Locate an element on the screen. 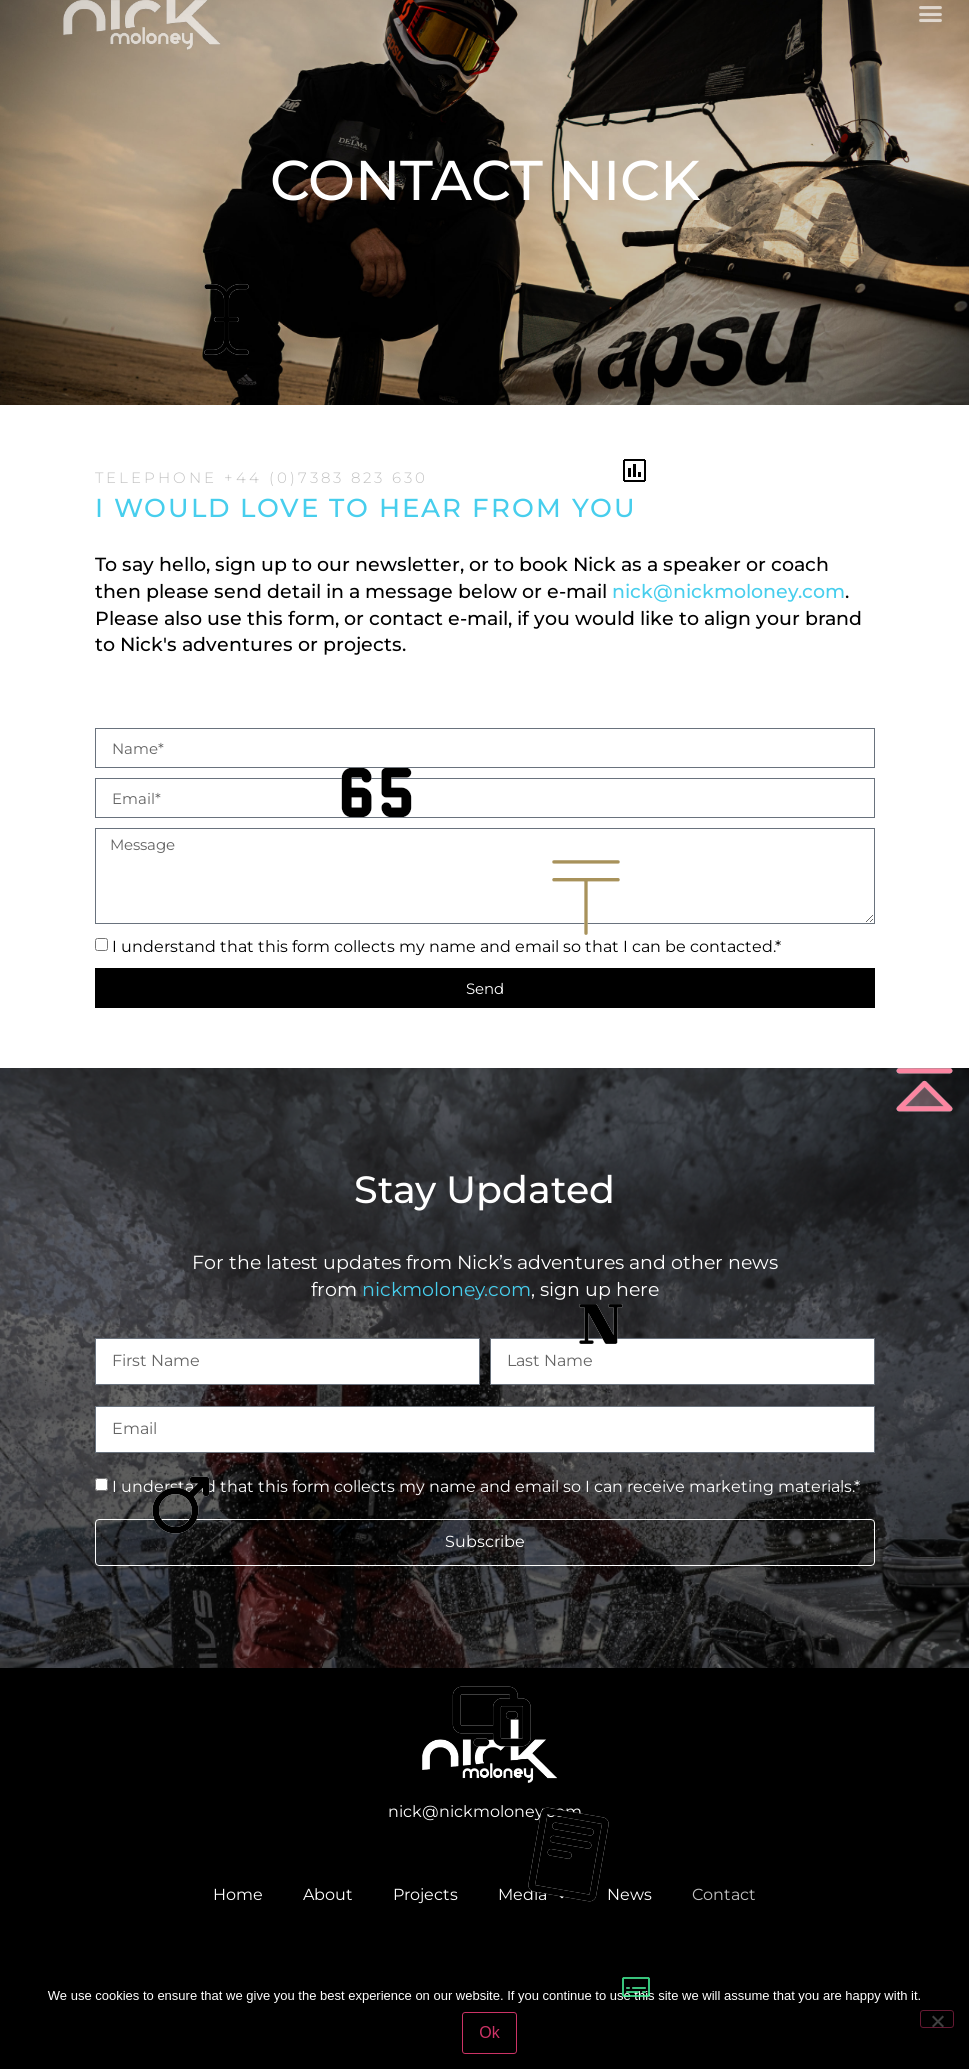 The image size is (969, 2069). indicates kazakhstani tenge currency is located at coordinates (586, 894).